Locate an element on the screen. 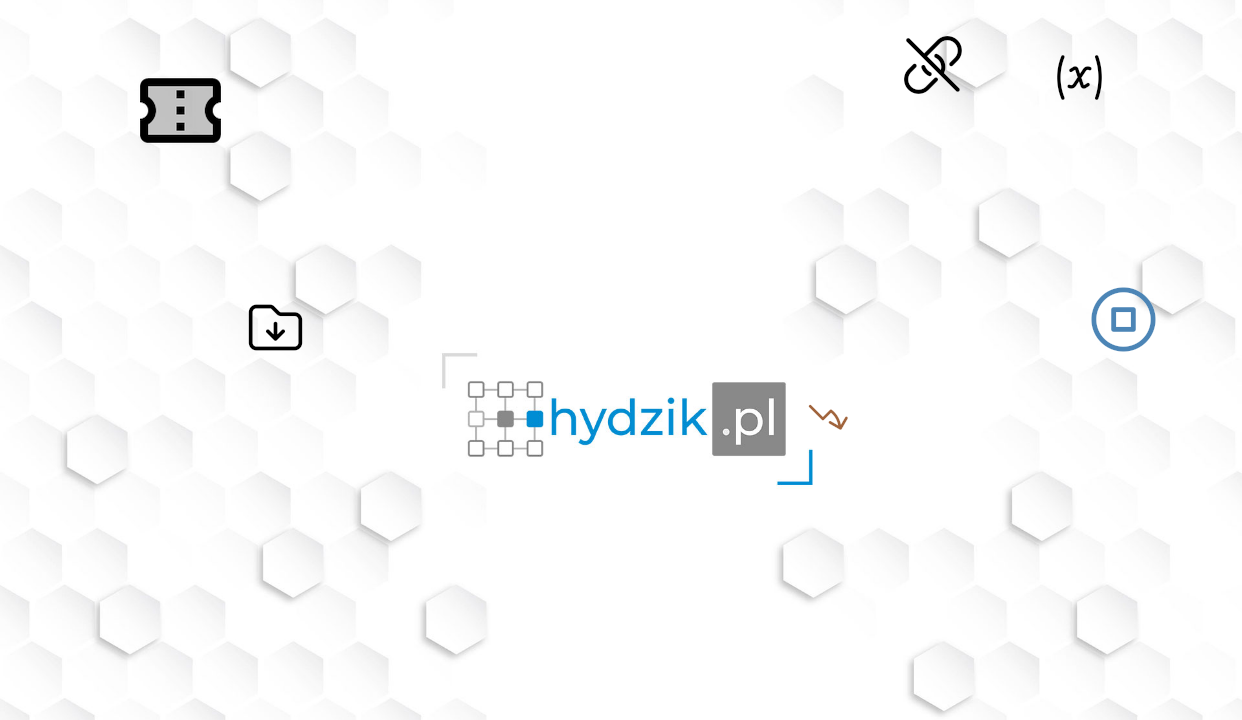 This screenshot has width=1242, height=720. access variable or parameter settings is located at coordinates (1079, 77).